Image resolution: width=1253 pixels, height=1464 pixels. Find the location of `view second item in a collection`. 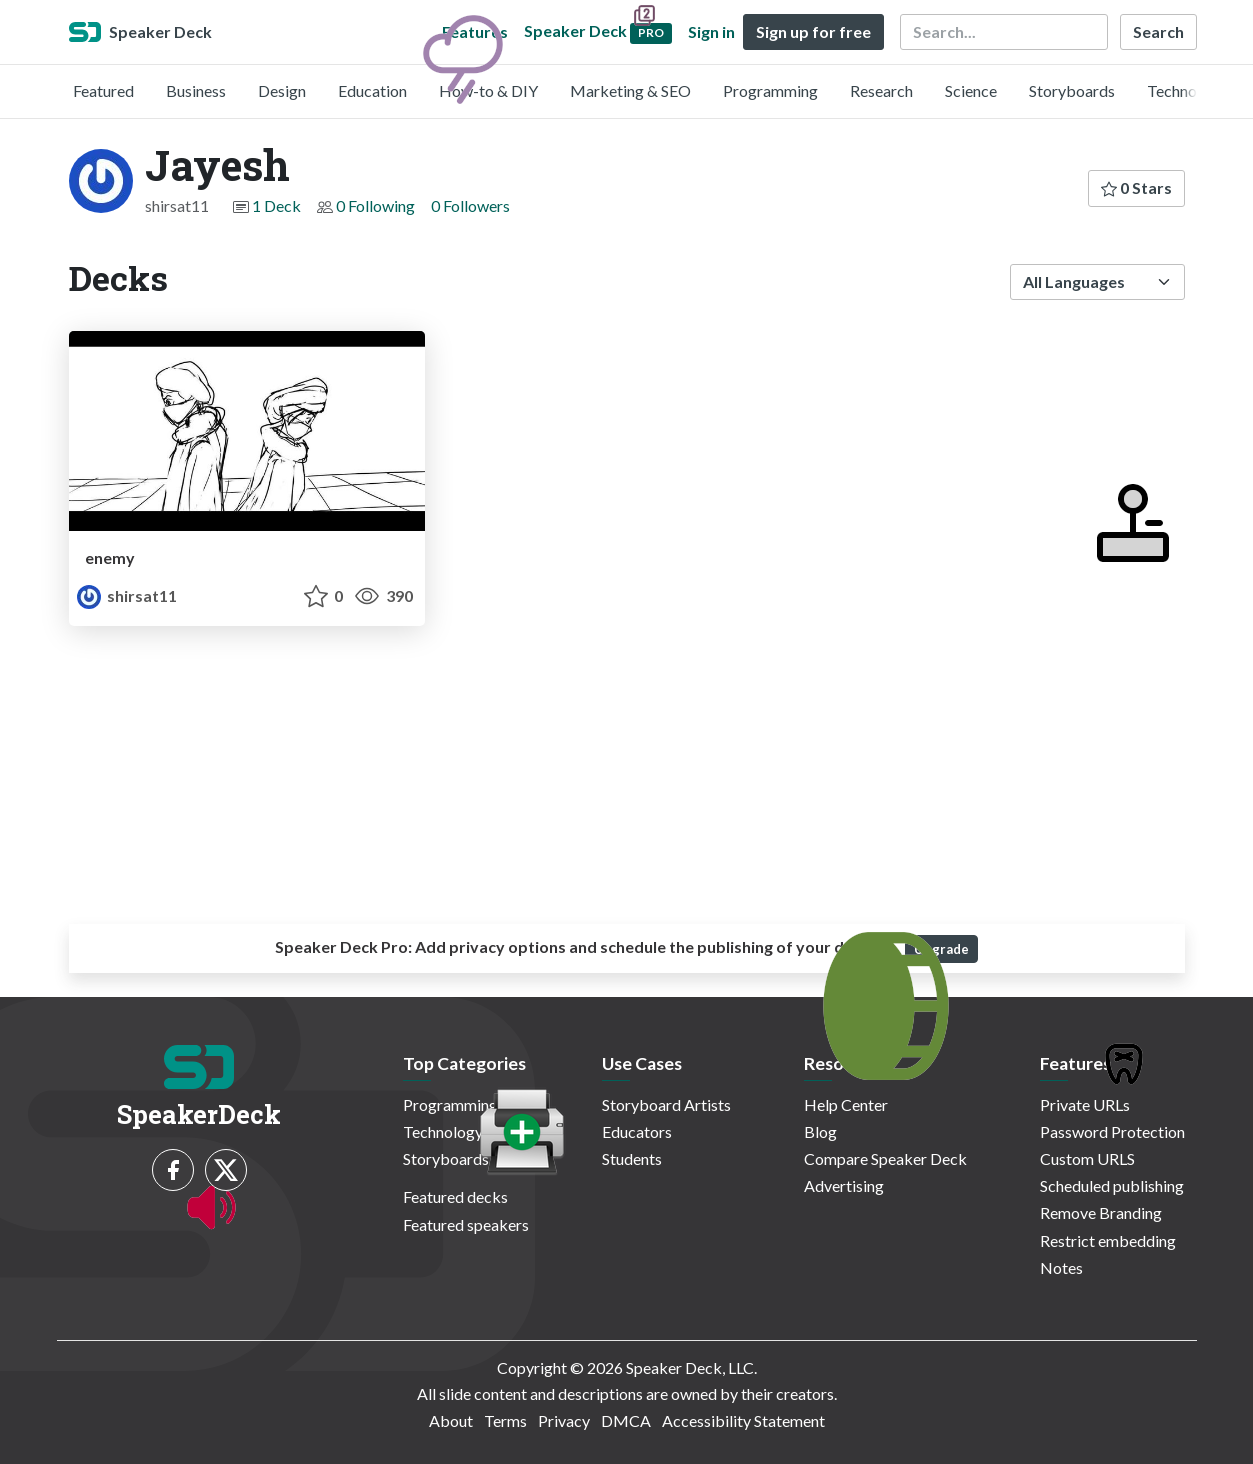

view second item in a collection is located at coordinates (644, 15).